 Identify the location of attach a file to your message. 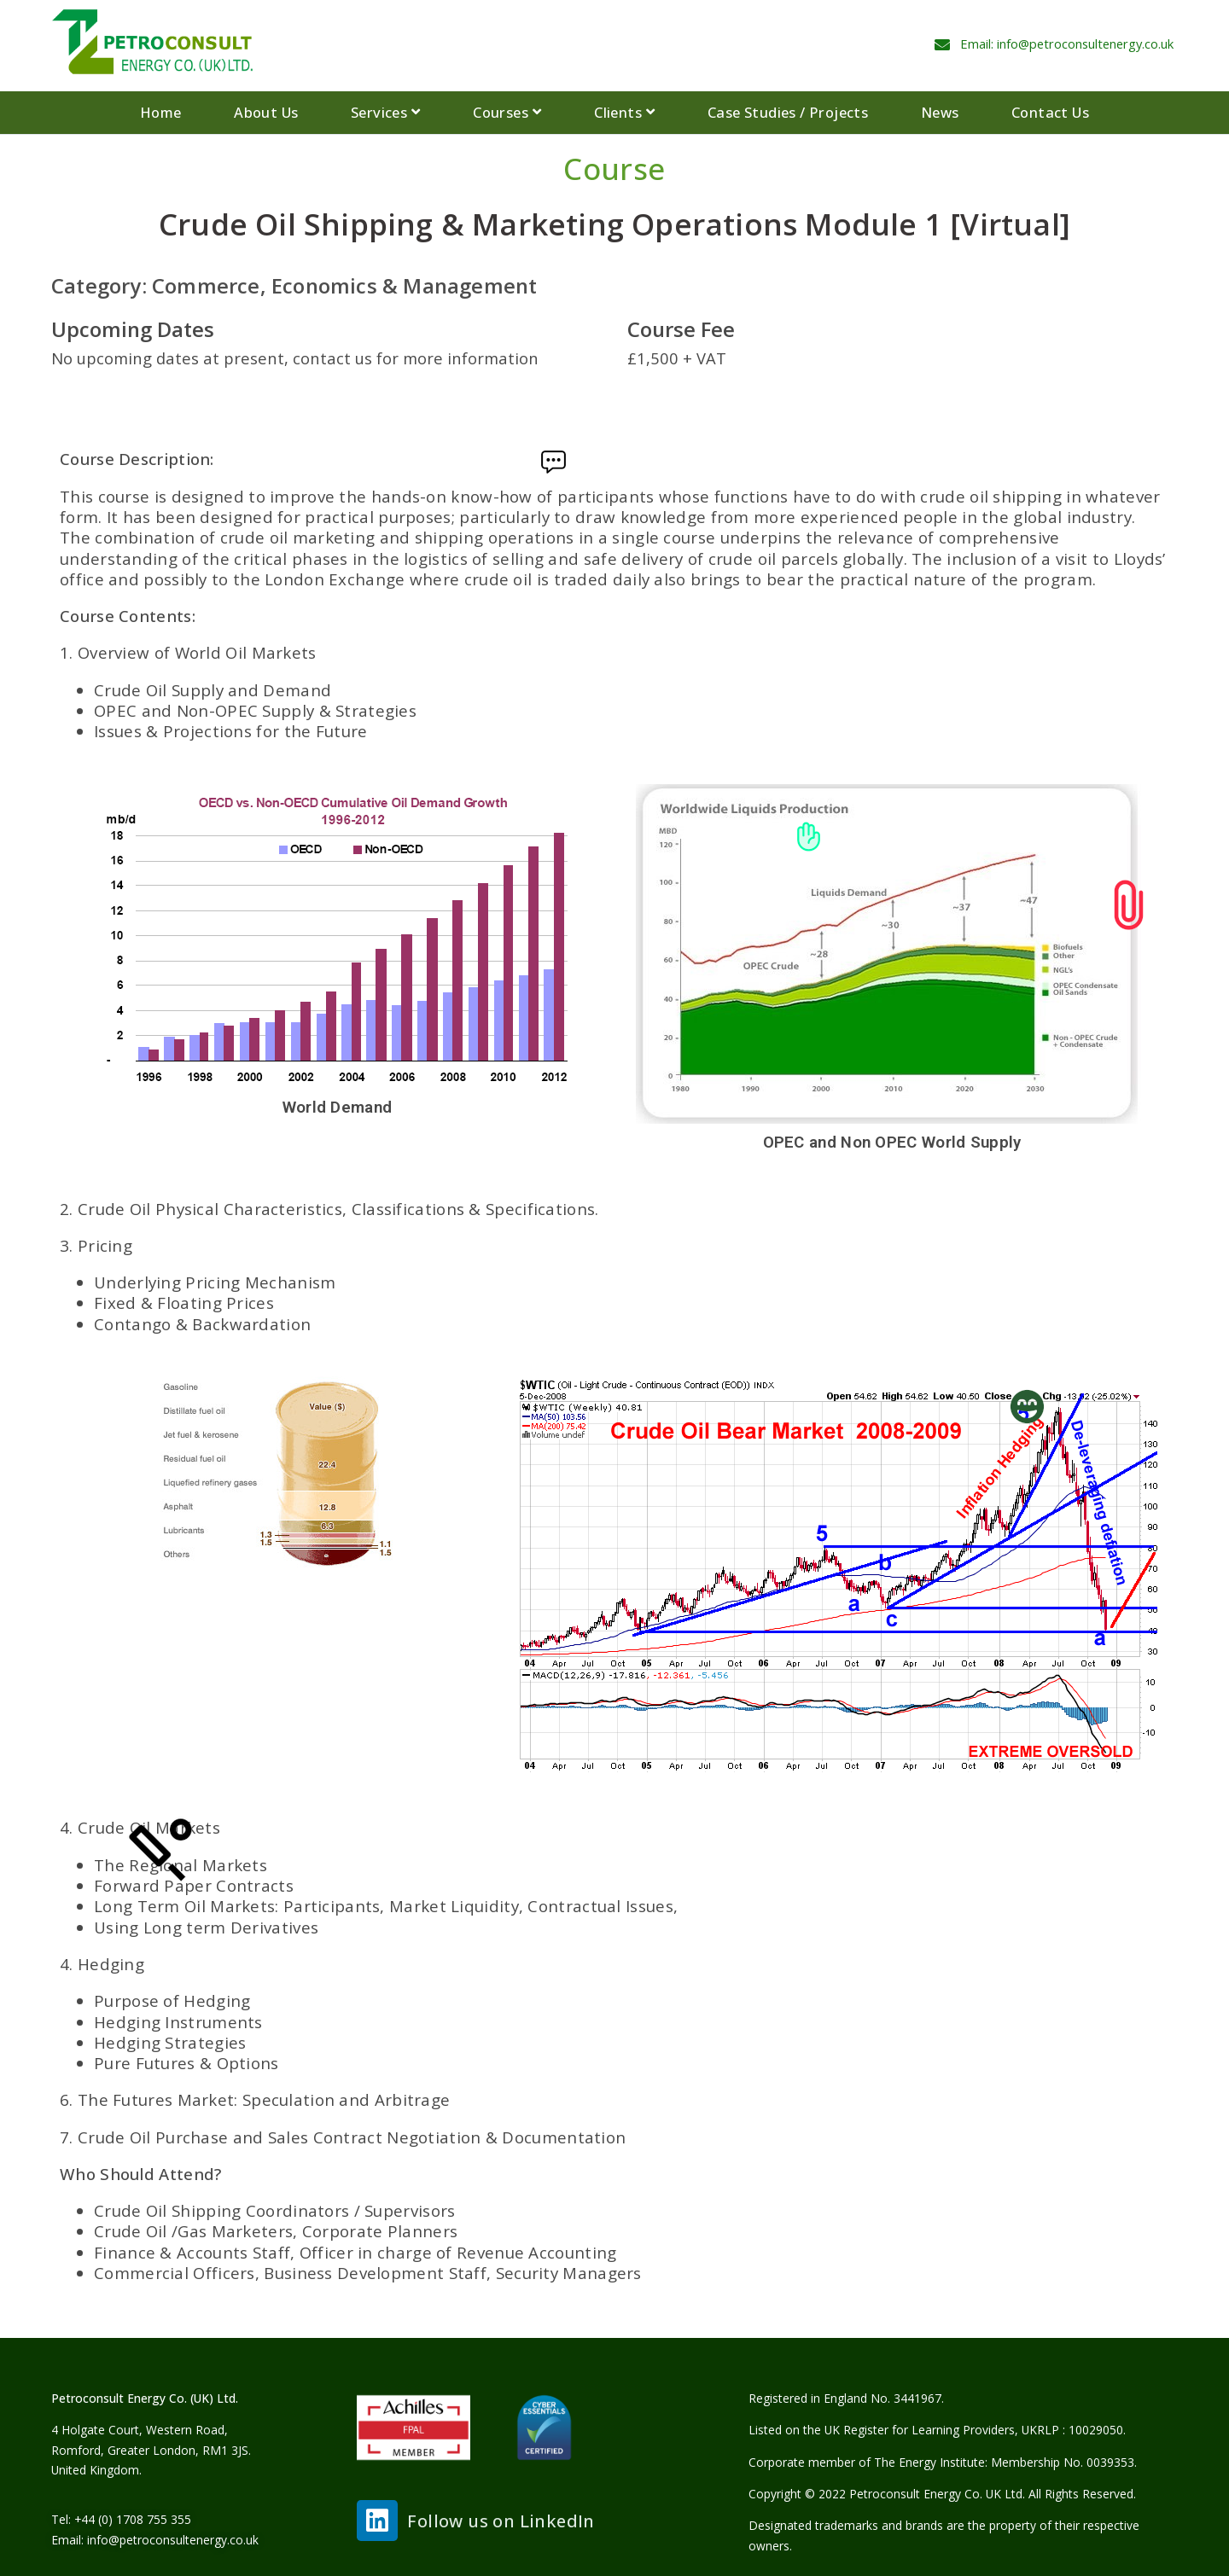
(1128, 904).